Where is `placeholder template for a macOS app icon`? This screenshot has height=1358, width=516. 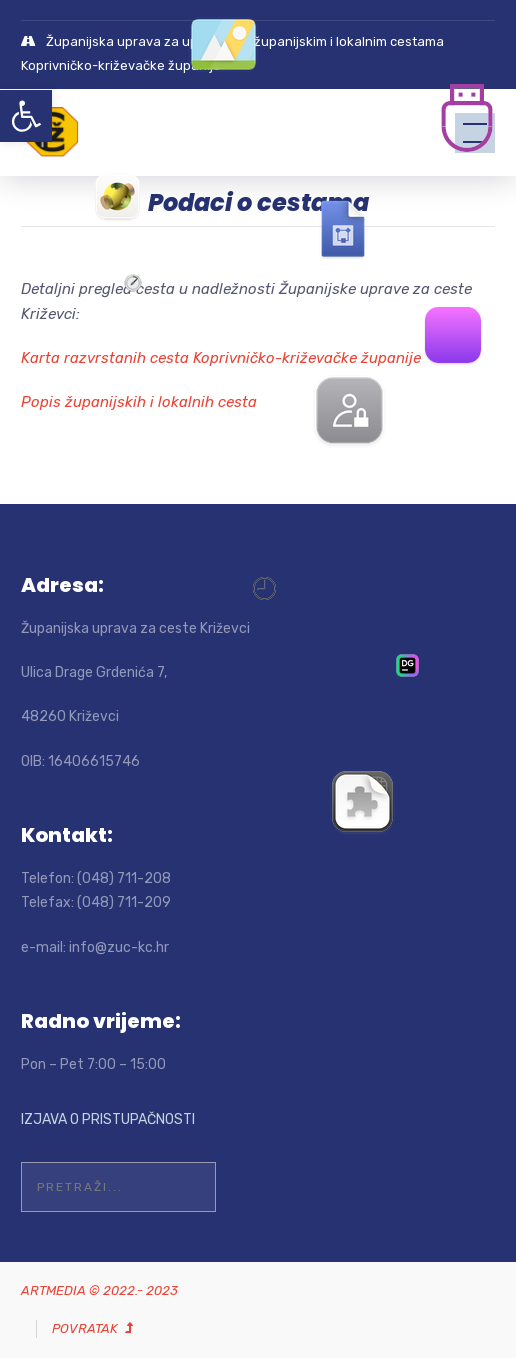 placeholder template for a macOS app icon is located at coordinates (453, 335).